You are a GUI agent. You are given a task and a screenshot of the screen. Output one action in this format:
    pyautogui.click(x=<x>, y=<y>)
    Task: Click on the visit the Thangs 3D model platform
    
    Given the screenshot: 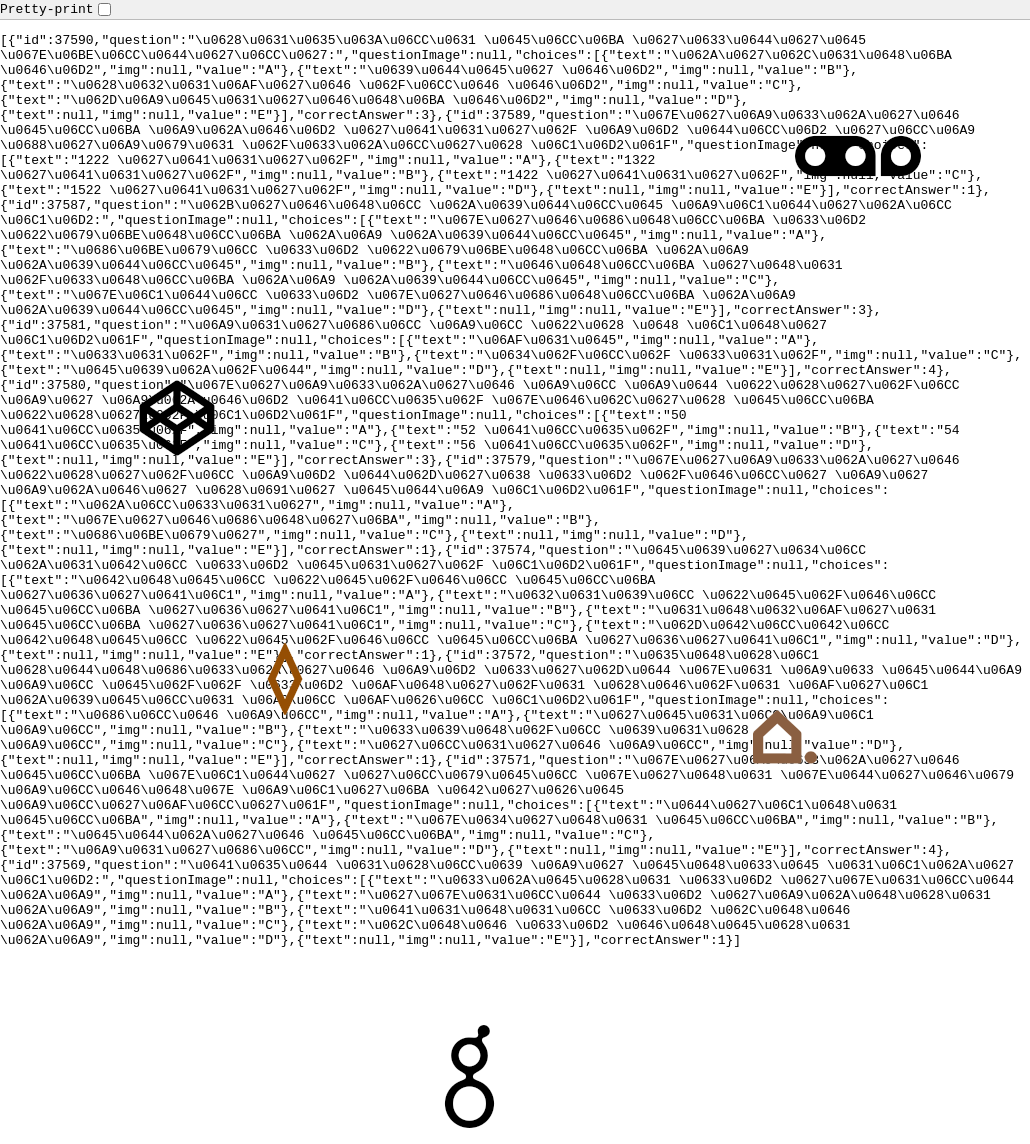 What is the action you would take?
    pyautogui.click(x=858, y=156)
    